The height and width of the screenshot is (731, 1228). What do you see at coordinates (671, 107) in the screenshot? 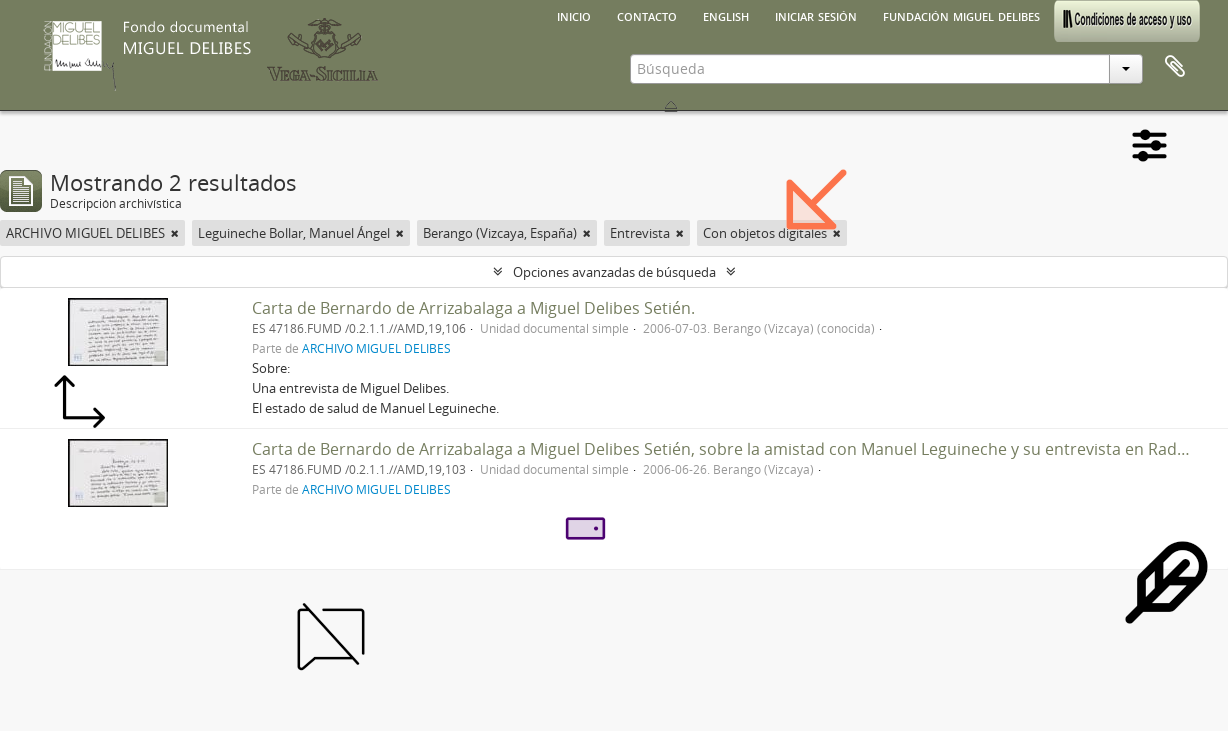
I see `eject media or disc` at bounding box center [671, 107].